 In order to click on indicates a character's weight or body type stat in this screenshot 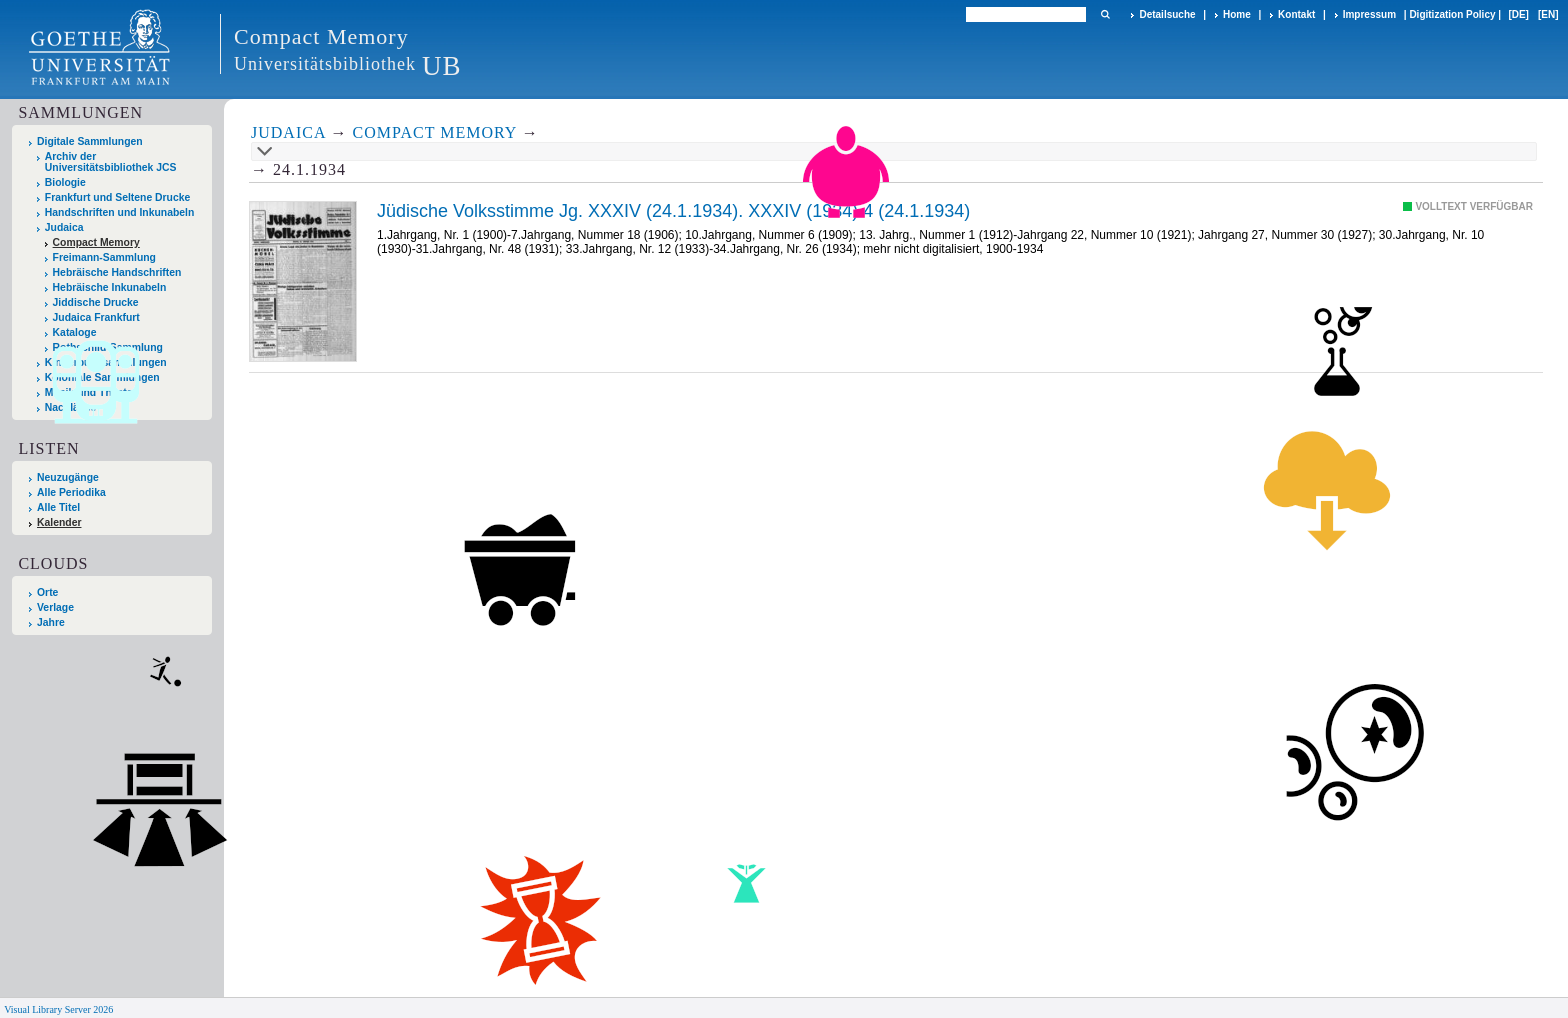, I will do `click(846, 172)`.